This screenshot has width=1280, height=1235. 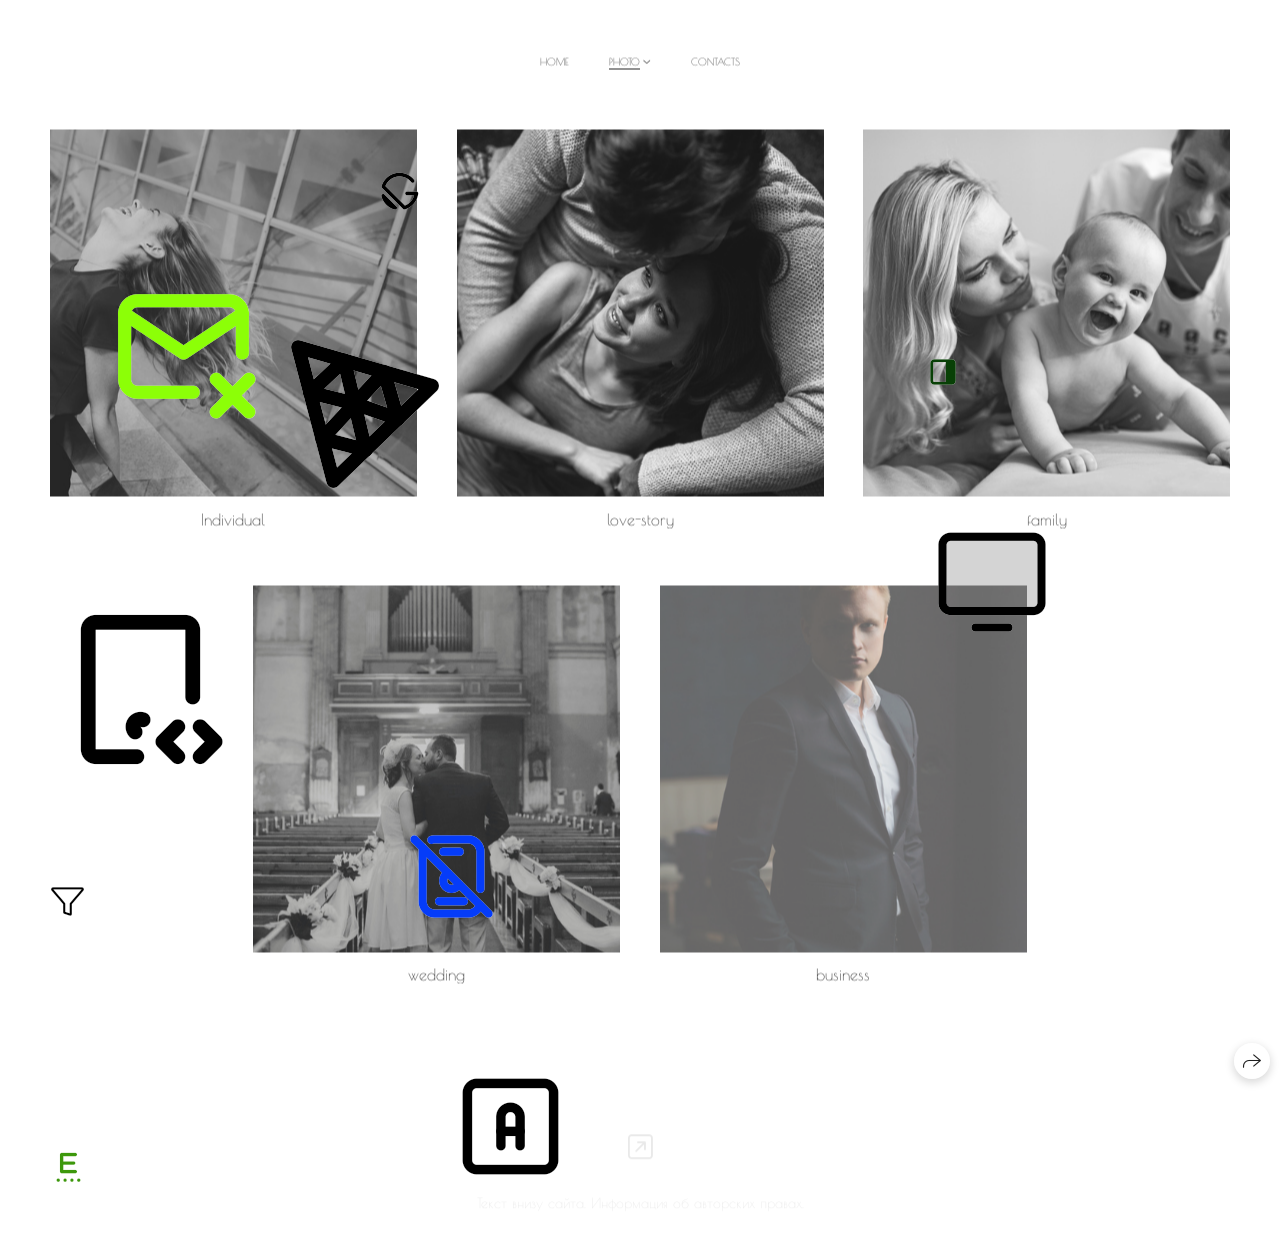 What do you see at coordinates (510, 1126) in the screenshot?
I see `select text formatting option A` at bounding box center [510, 1126].